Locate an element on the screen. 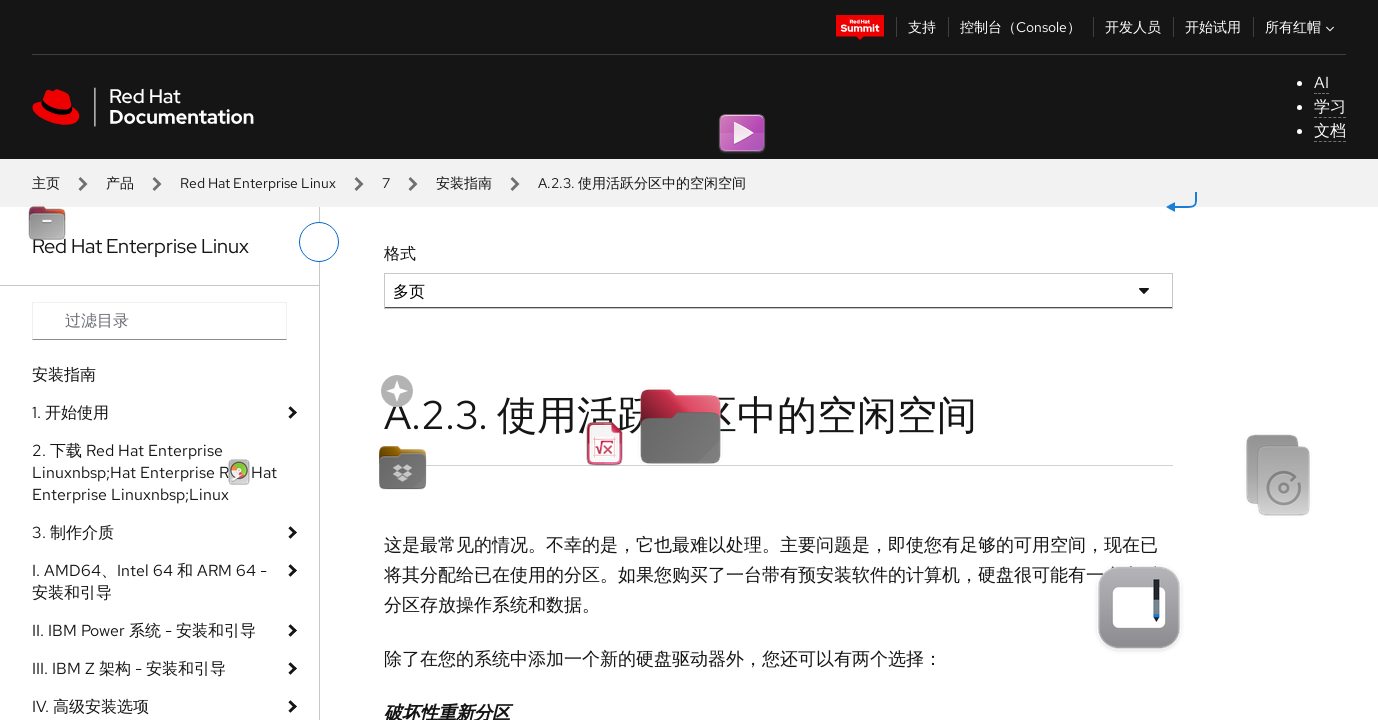 Image resolution: width=1378 pixels, height=720 pixels. open the files application is located at coordinates (47, 223).